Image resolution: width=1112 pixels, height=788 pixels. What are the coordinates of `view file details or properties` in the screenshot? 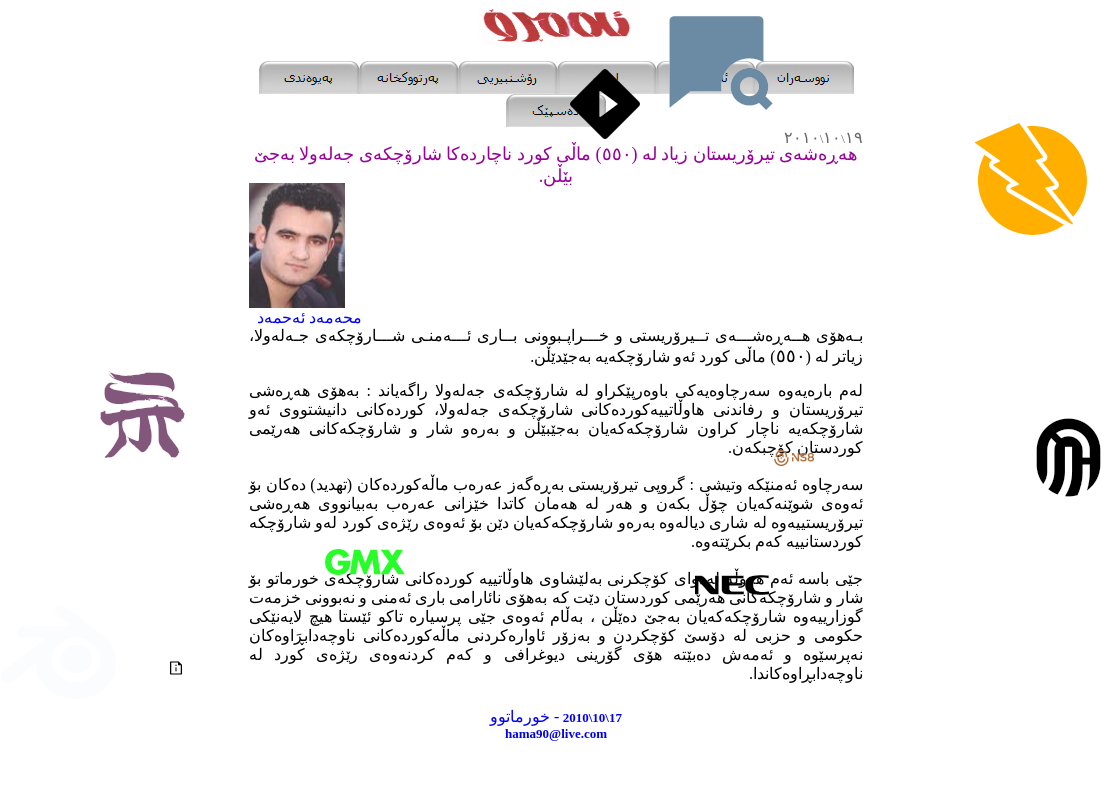 It's located at (176, 668).